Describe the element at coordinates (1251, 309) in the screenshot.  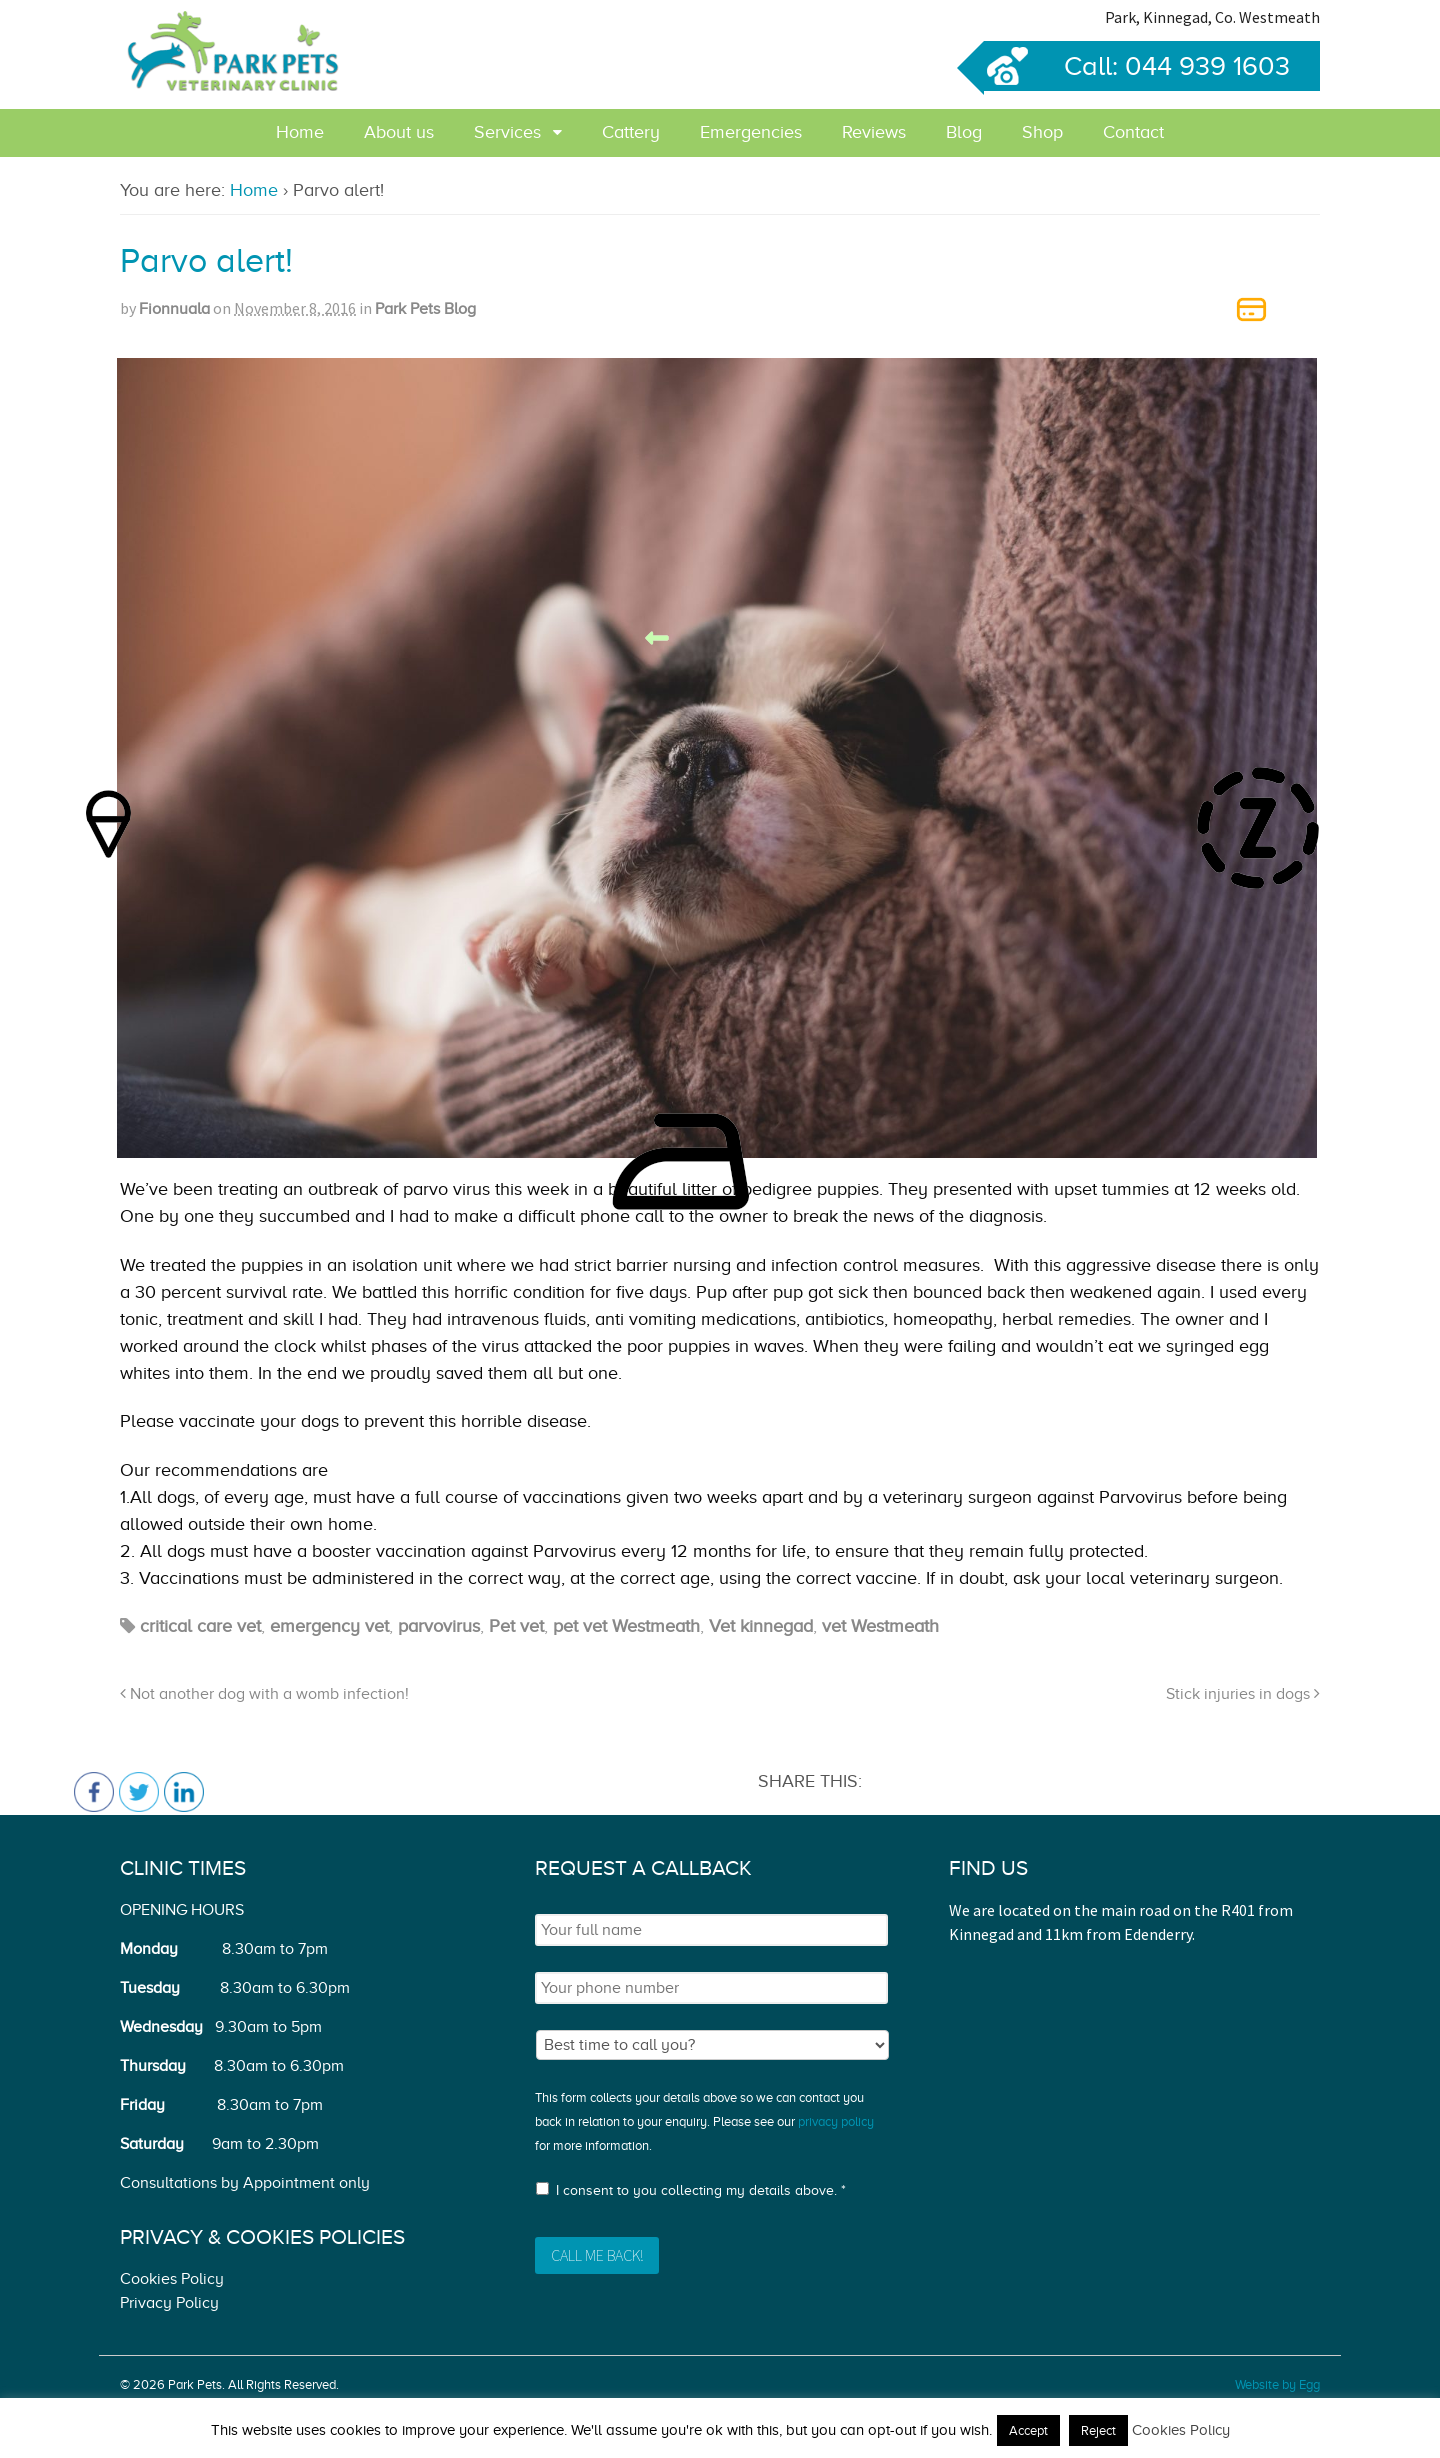
I see `manage payment methods` at that location.